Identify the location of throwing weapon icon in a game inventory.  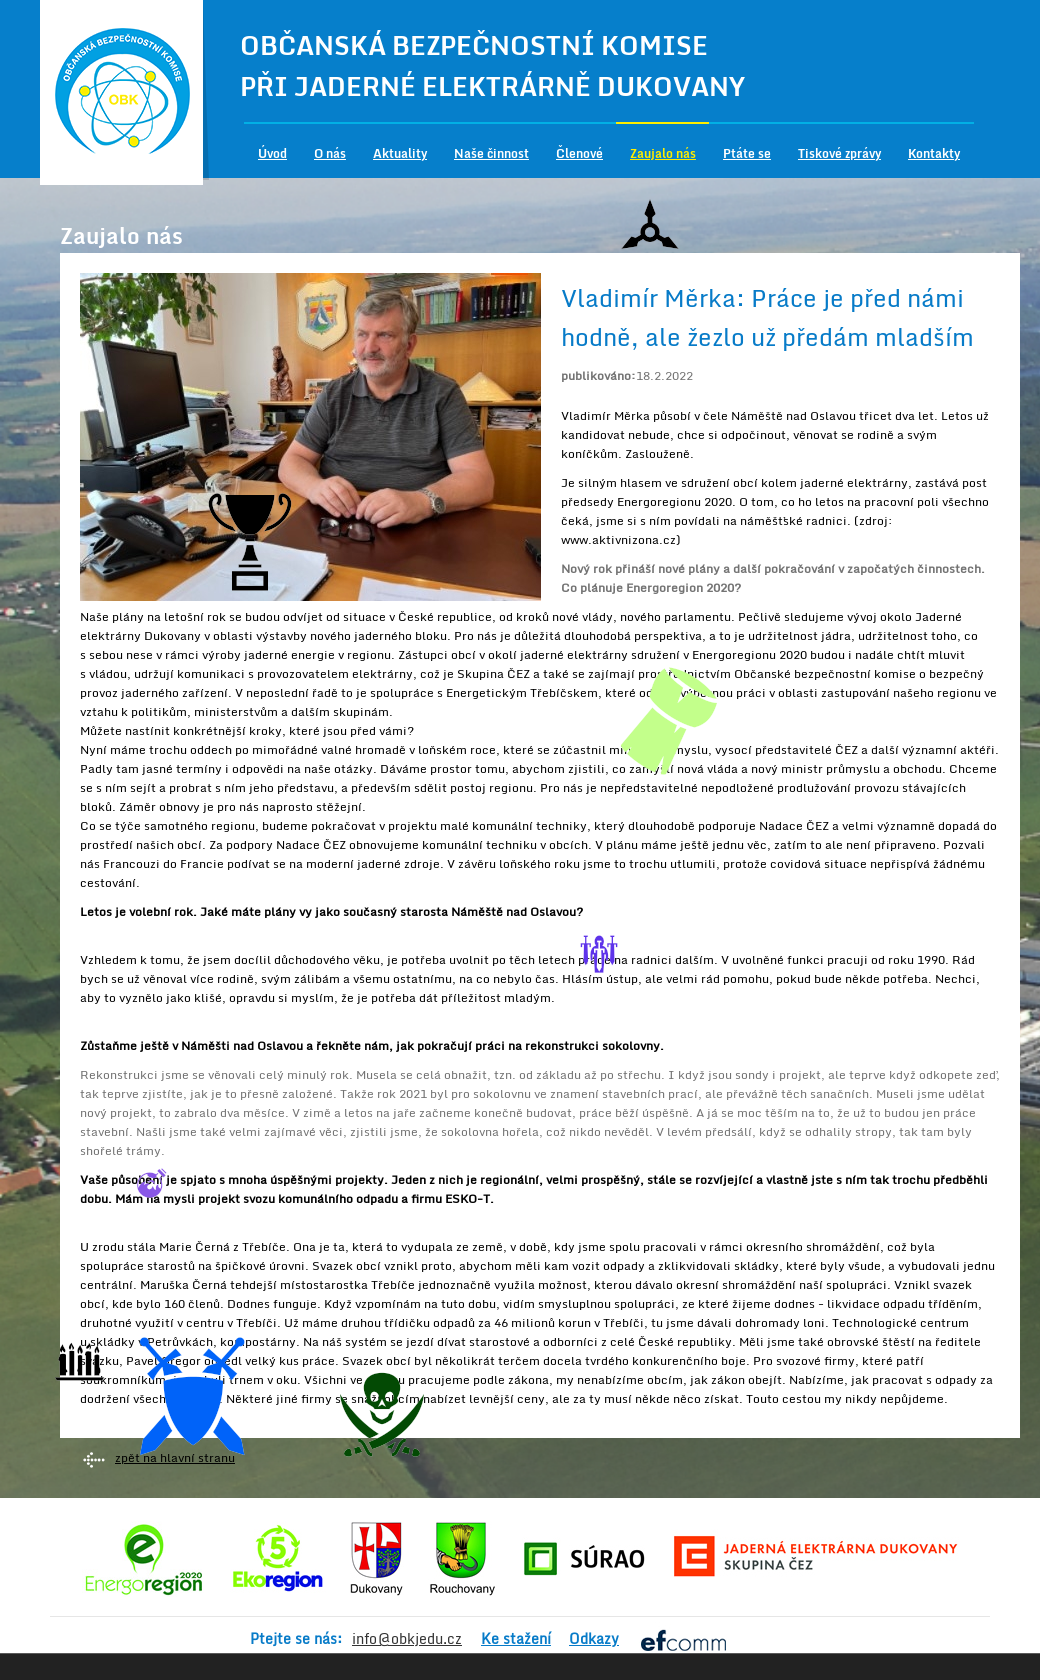
(650, 224).